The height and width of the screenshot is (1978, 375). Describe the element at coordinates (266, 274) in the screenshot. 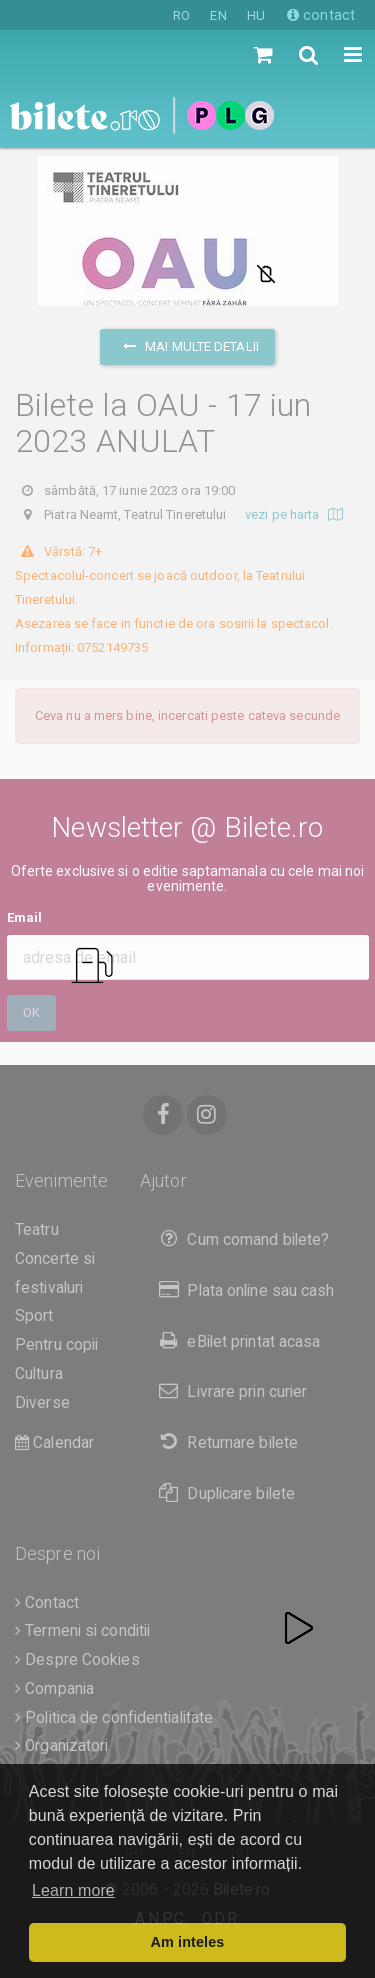

I see `battery unavailable or disabled` at that location.